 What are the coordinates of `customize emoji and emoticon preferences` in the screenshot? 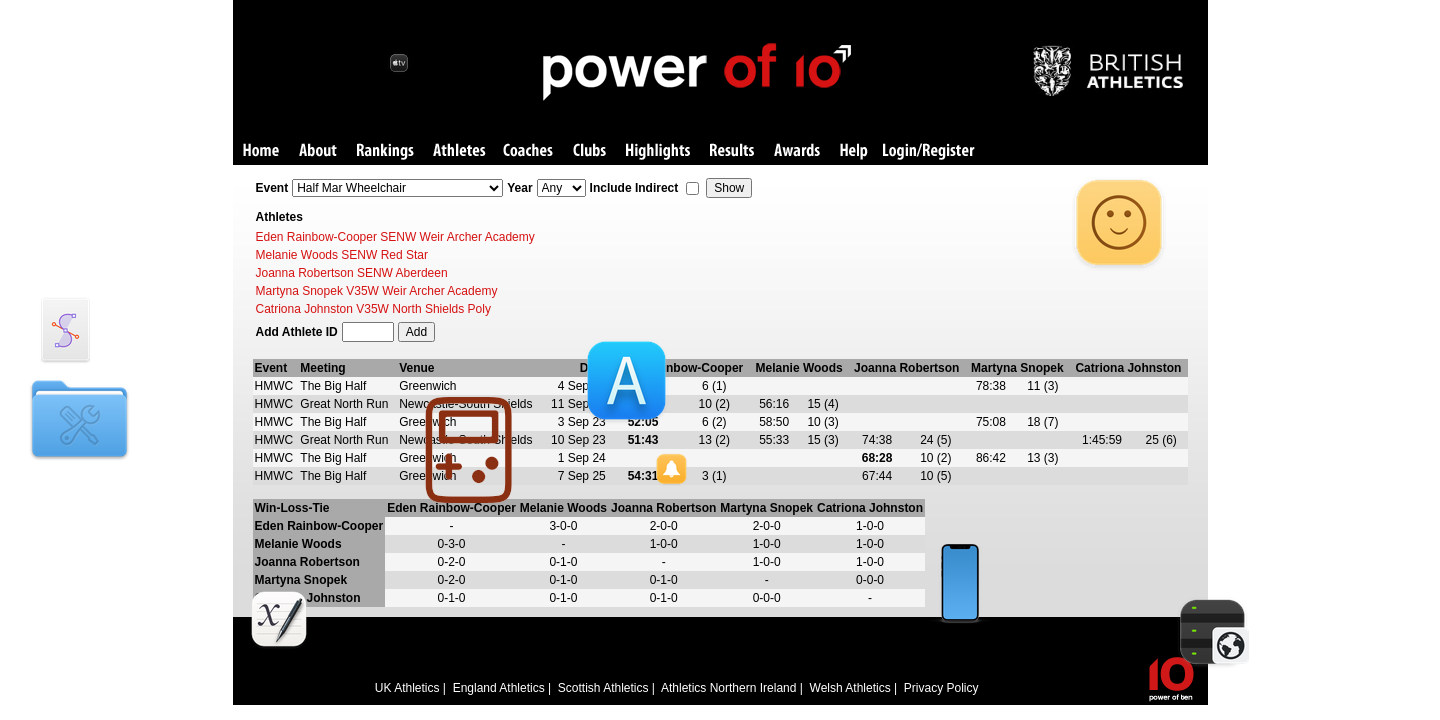 It's located at (1119, 224).